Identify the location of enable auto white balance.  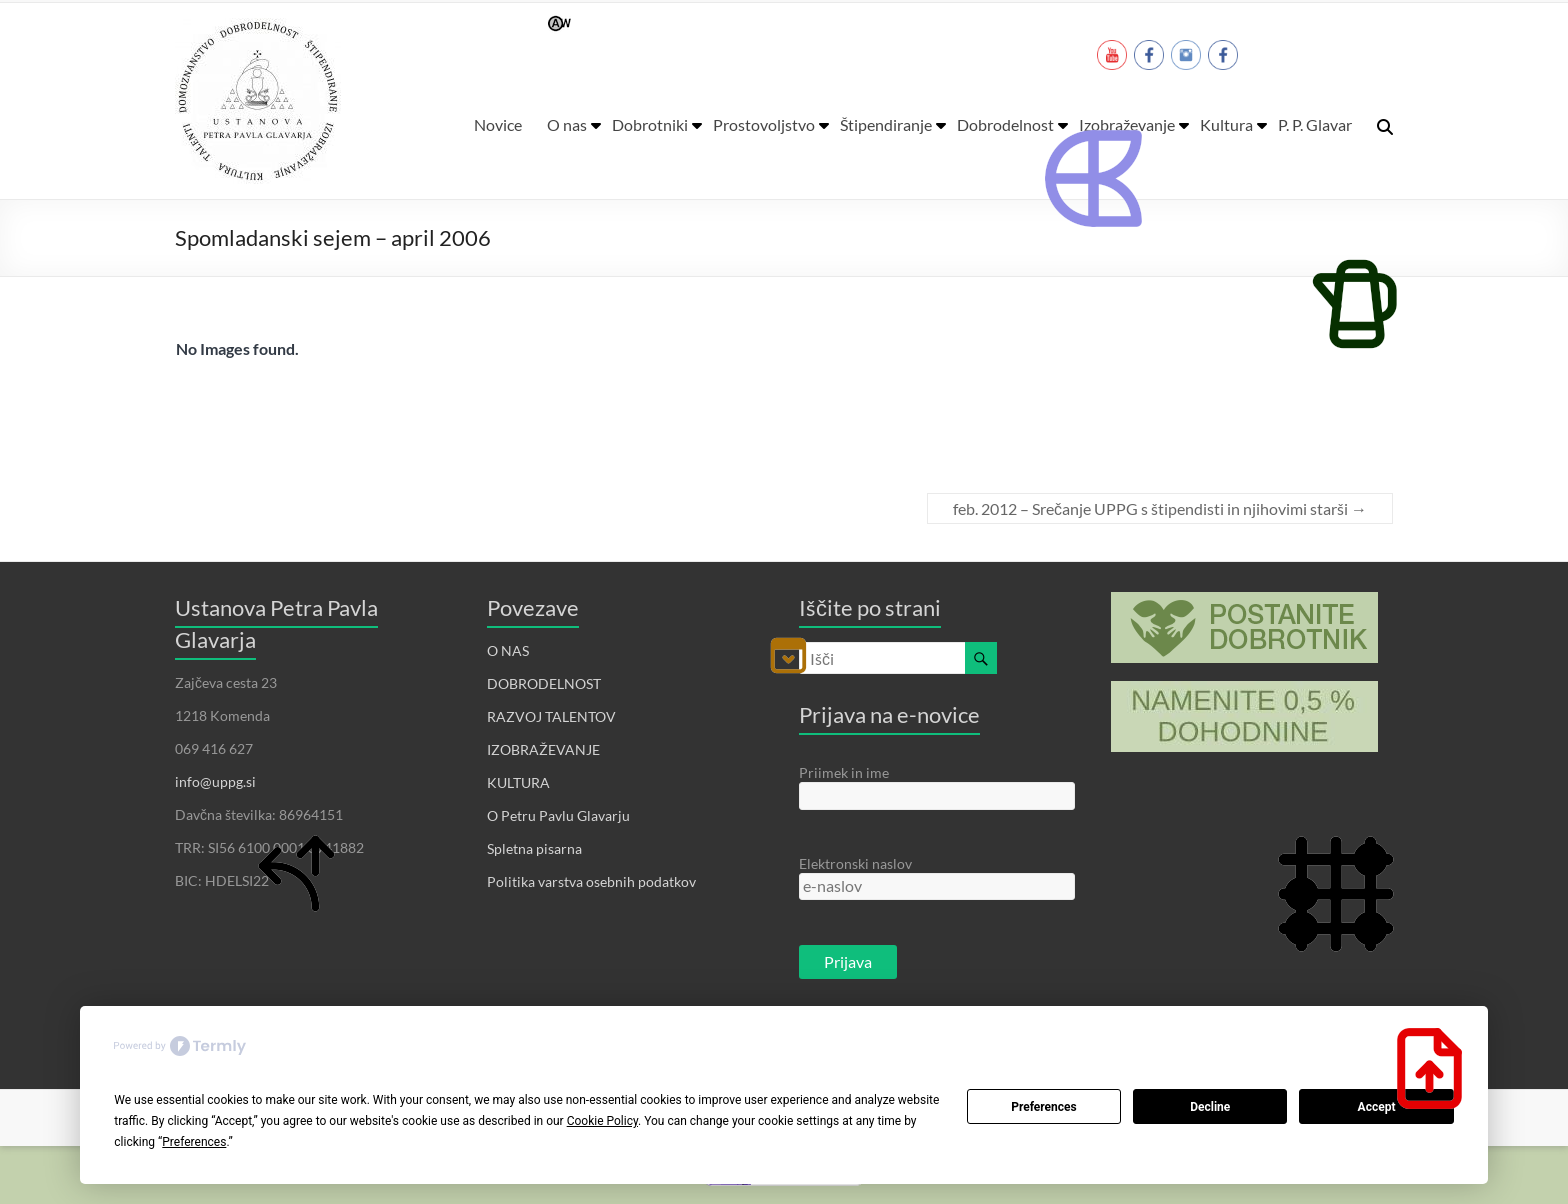
(559, 23).